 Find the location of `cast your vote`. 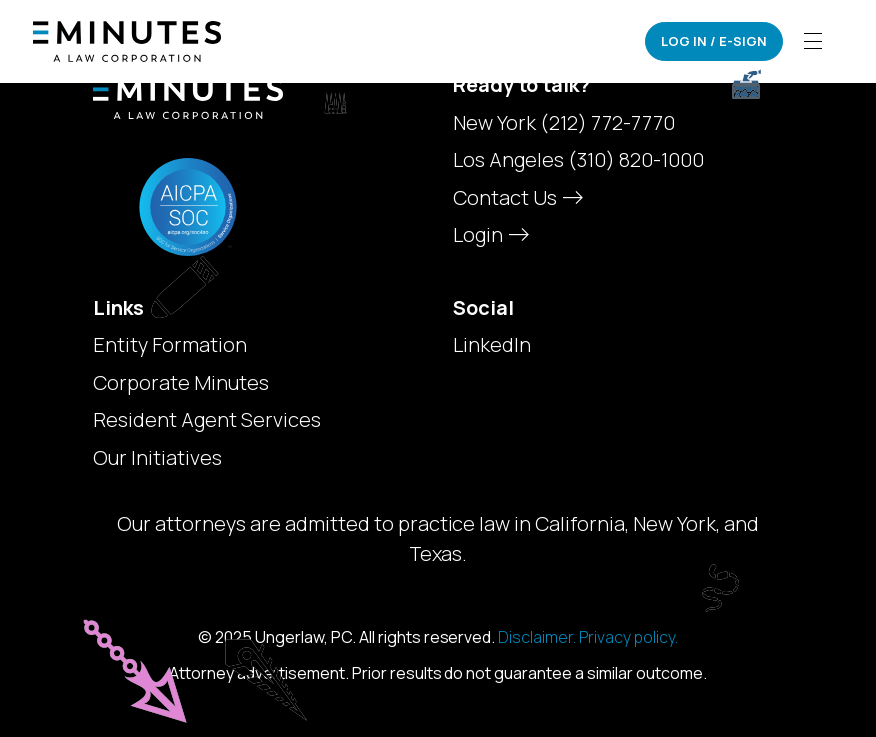

cast your vote is located at coordinates (746, 84).